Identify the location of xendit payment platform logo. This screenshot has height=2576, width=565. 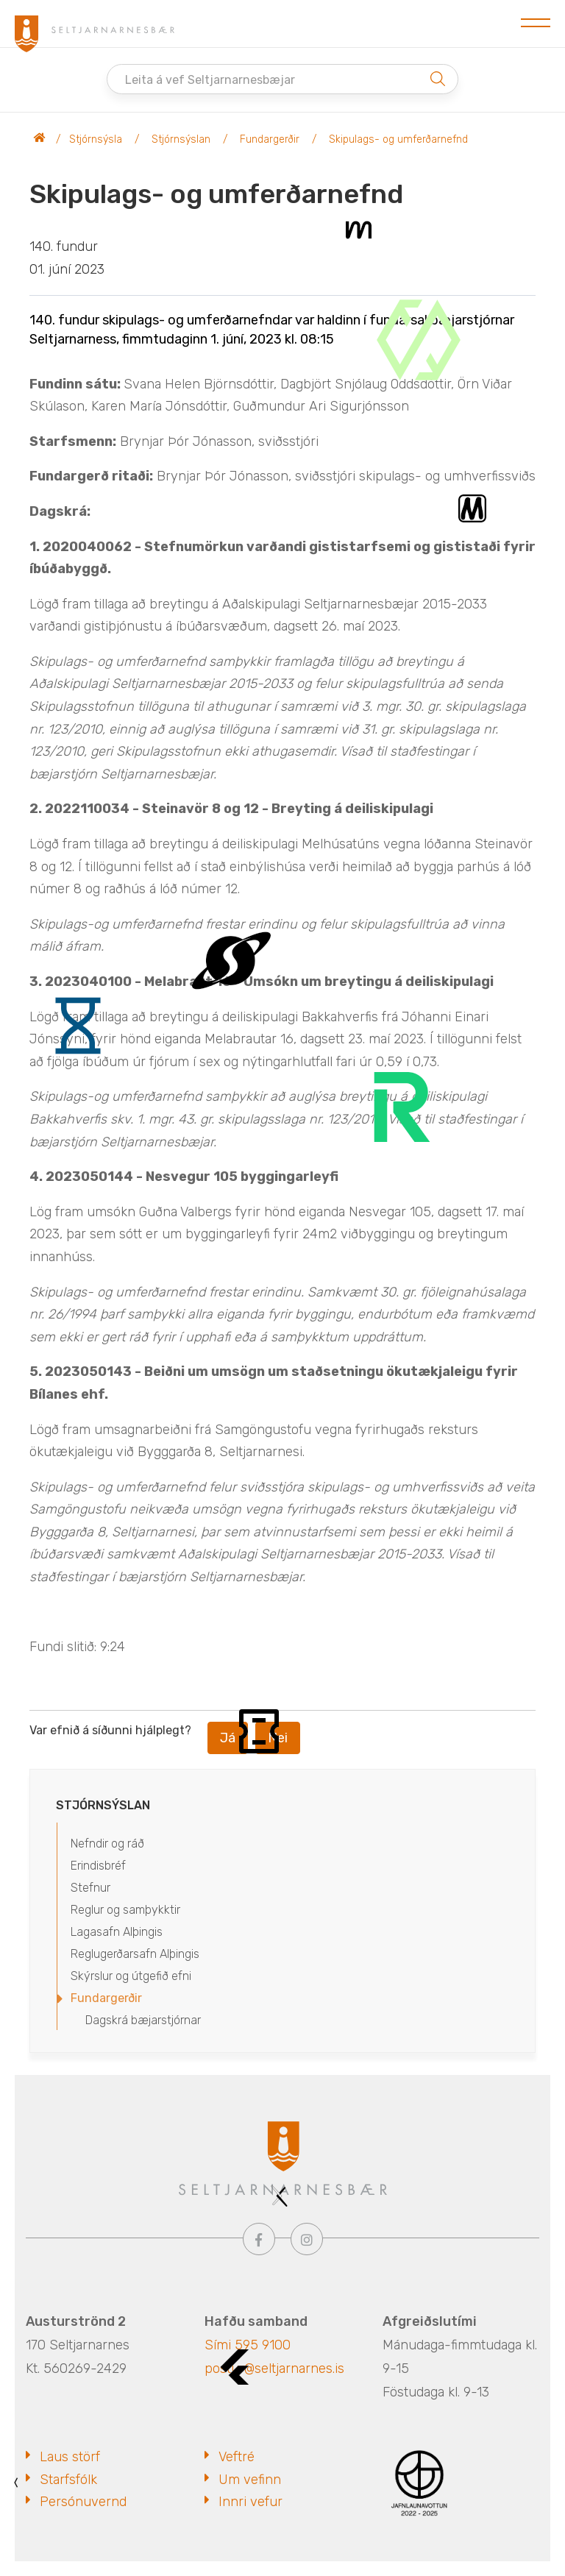
(419, 340).